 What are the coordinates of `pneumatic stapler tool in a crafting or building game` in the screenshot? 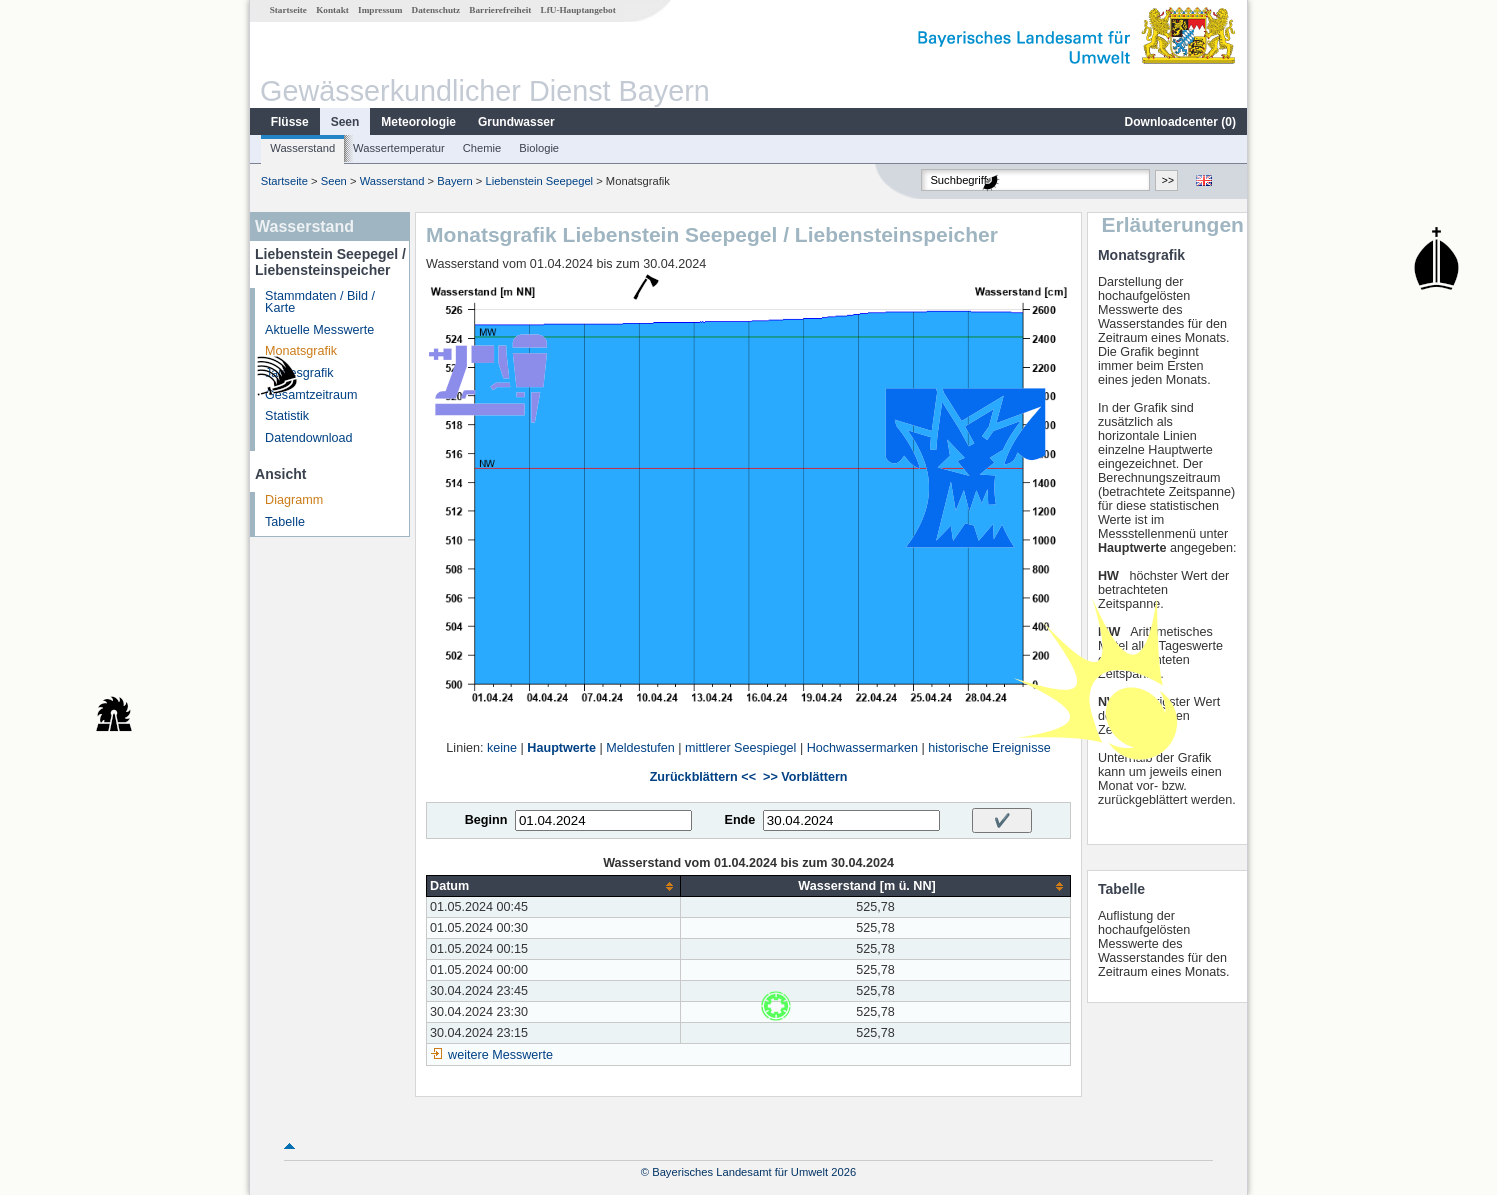 It's located at (488, 378).